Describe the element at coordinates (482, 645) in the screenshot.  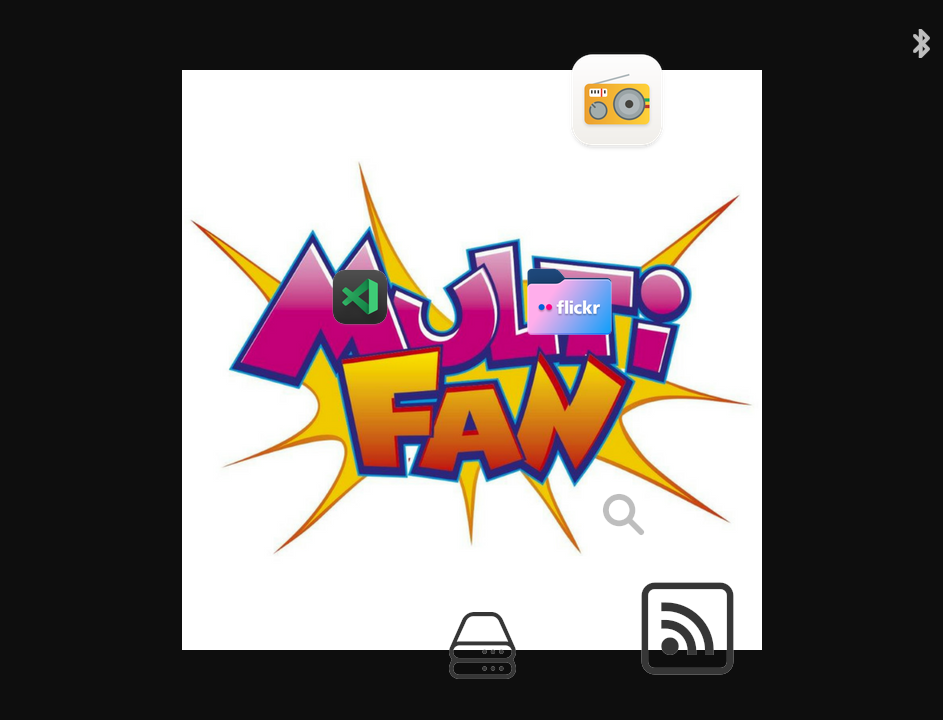
I see `access connected storage drives` at that location.